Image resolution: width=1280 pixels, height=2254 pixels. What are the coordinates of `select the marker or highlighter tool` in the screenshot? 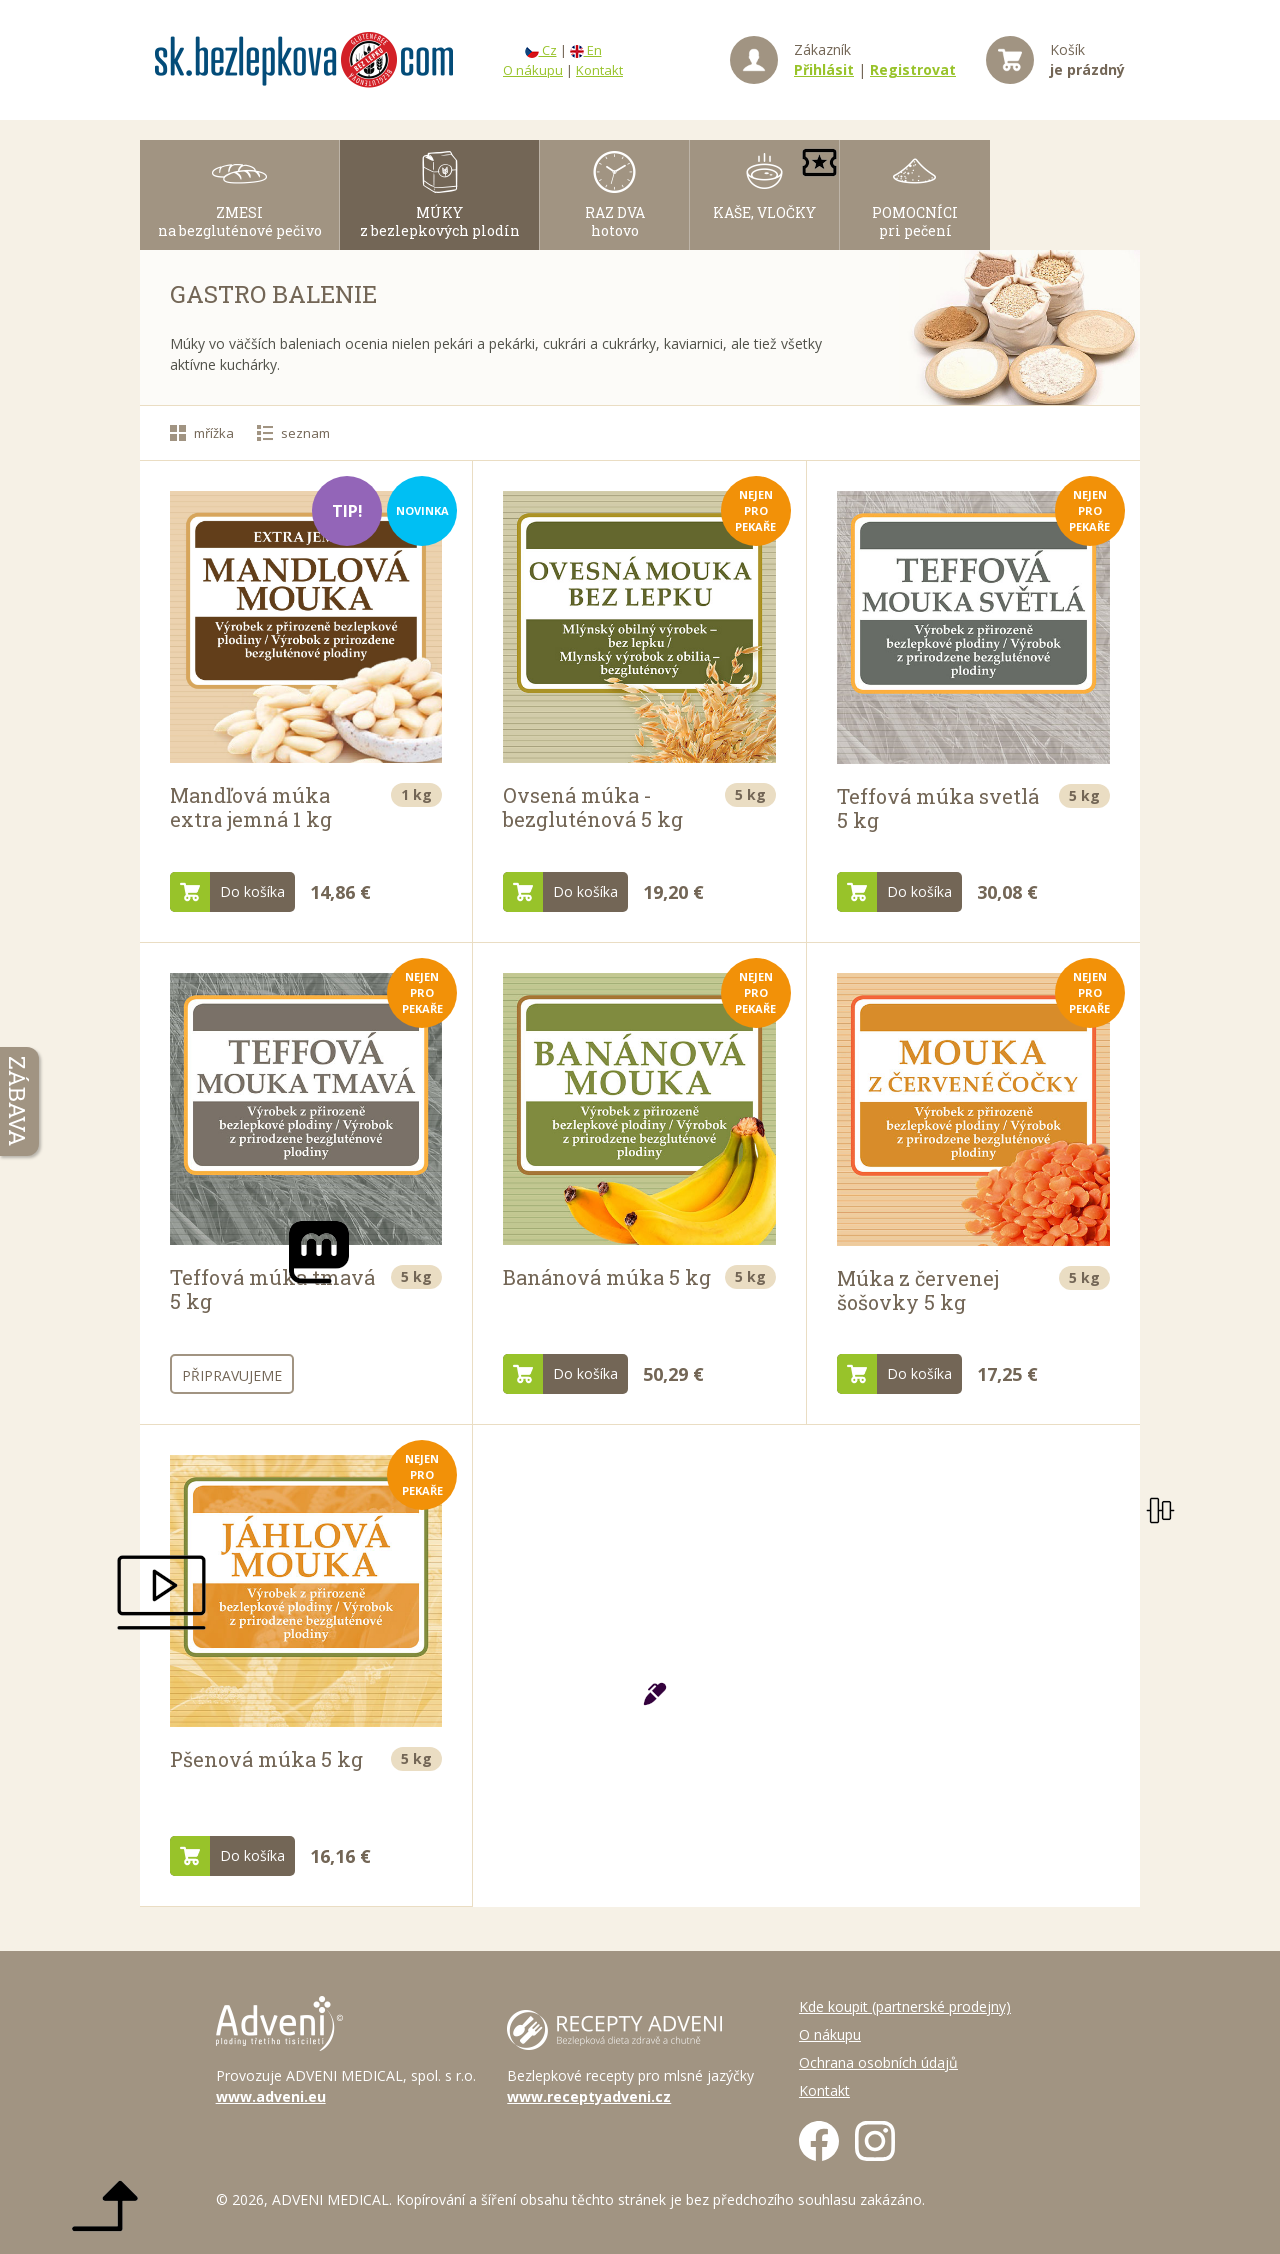 It's located at (655, 1694).